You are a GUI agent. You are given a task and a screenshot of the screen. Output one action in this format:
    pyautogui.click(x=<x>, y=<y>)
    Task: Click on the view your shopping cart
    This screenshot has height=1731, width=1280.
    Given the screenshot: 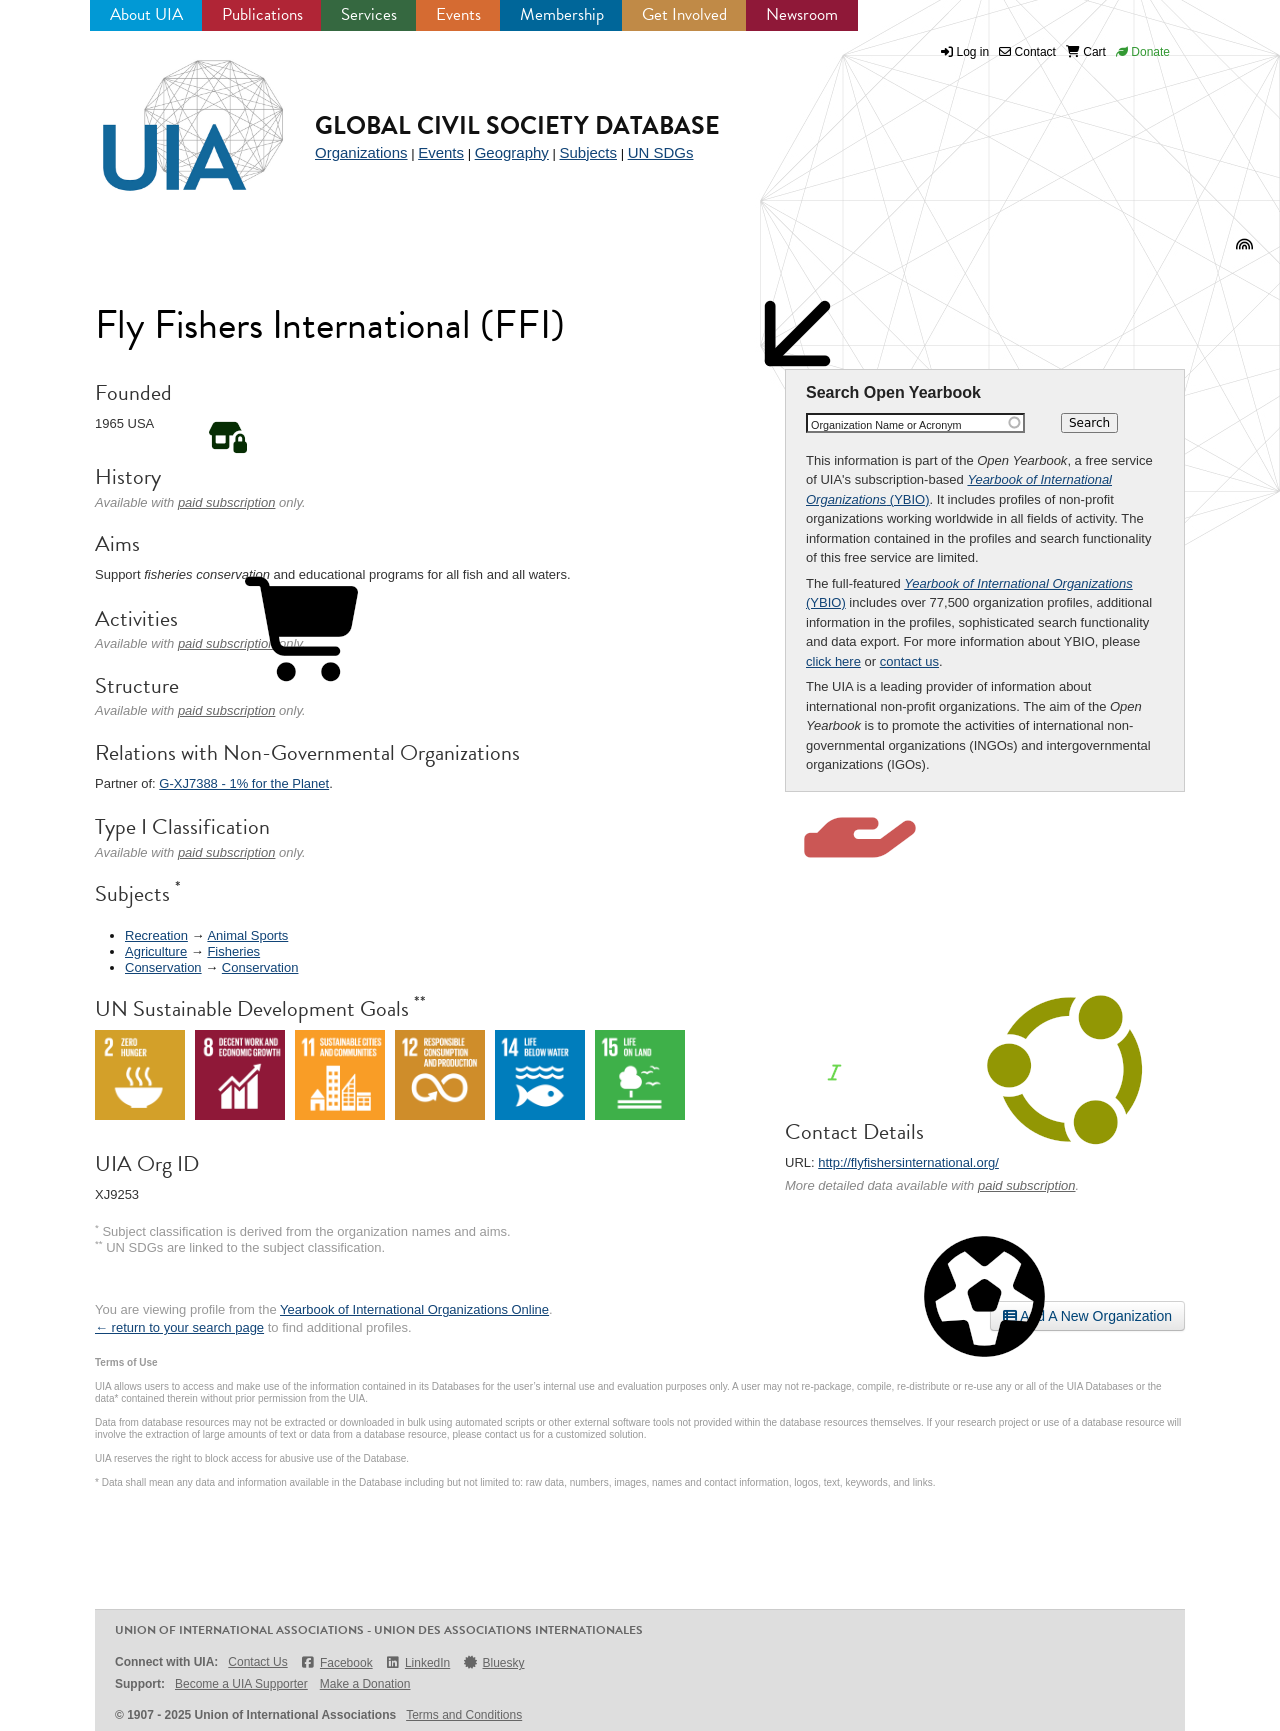 What is the action you would take?
    pyautogui.click(x=308, y=630)
    